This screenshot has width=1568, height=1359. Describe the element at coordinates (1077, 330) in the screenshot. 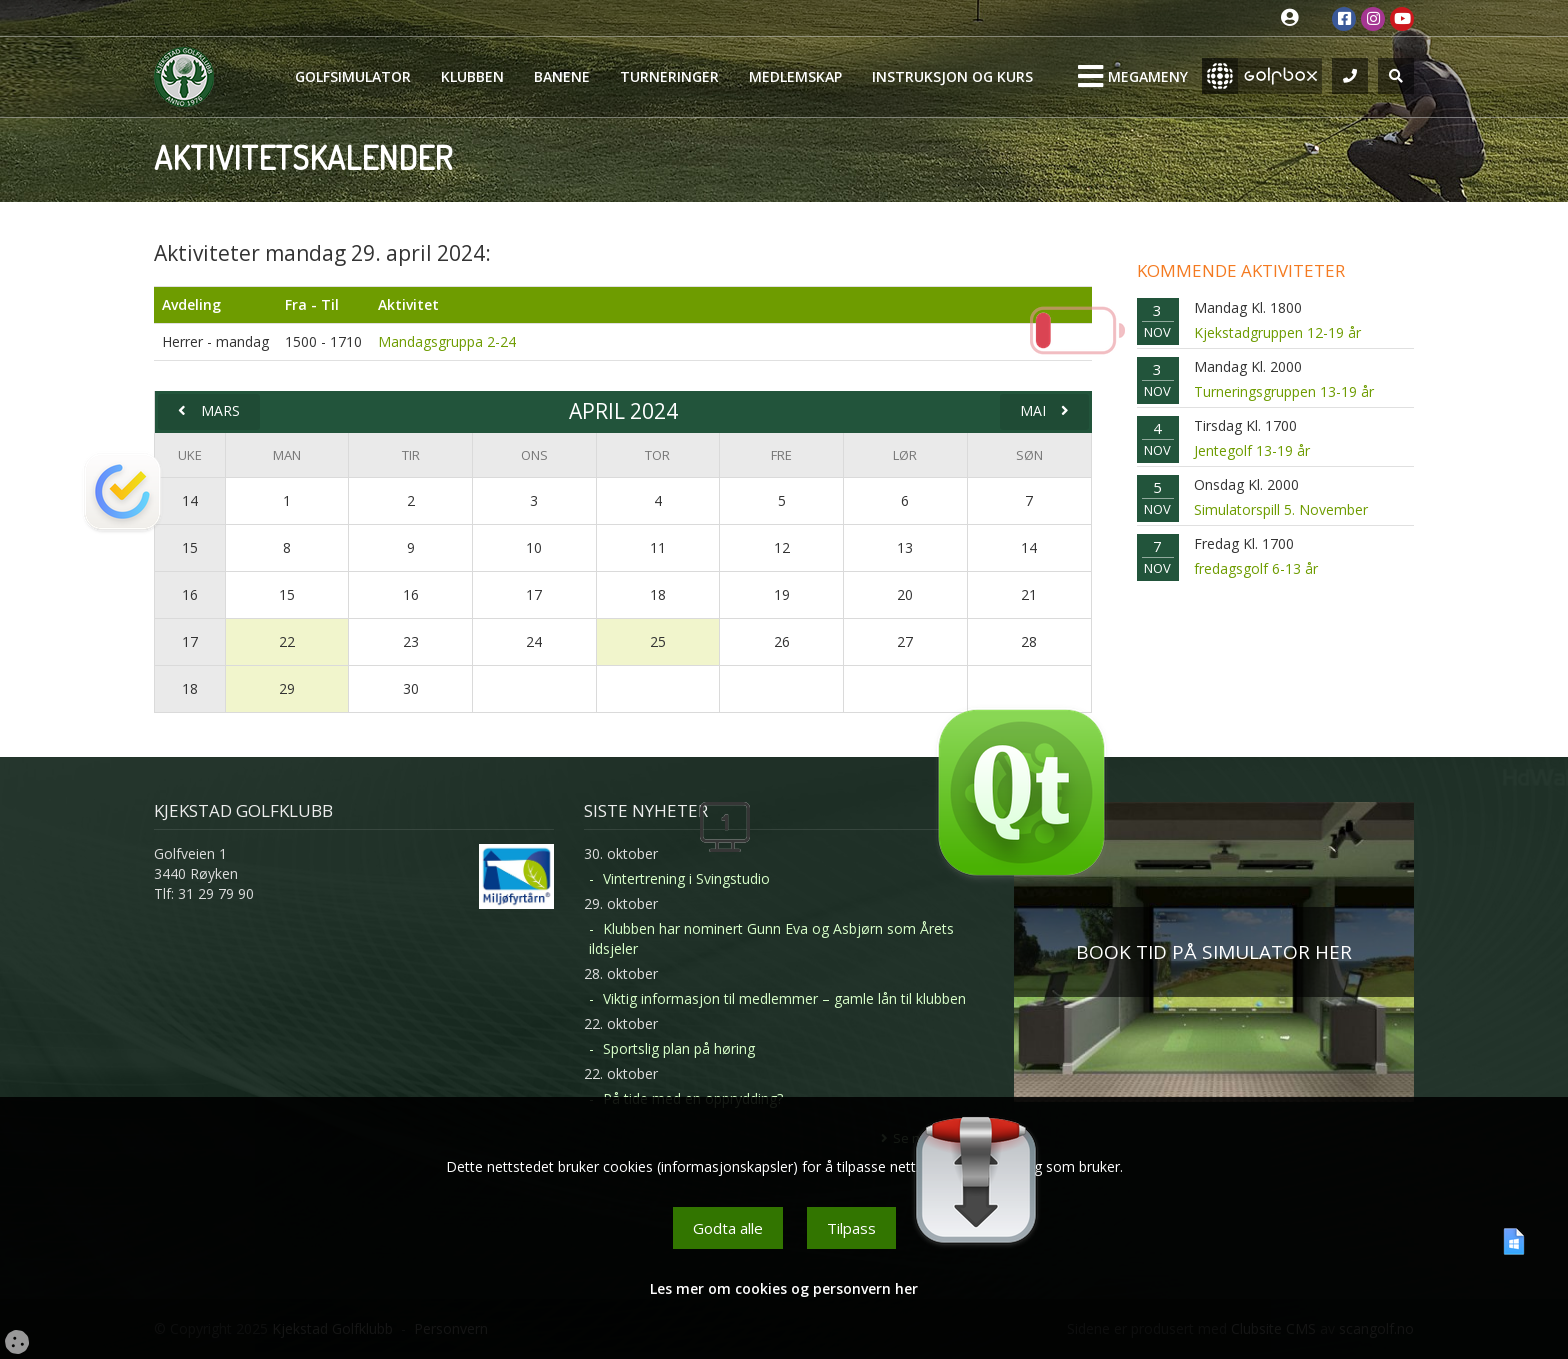

I see `indicates critically low battery at 10%` at that location.